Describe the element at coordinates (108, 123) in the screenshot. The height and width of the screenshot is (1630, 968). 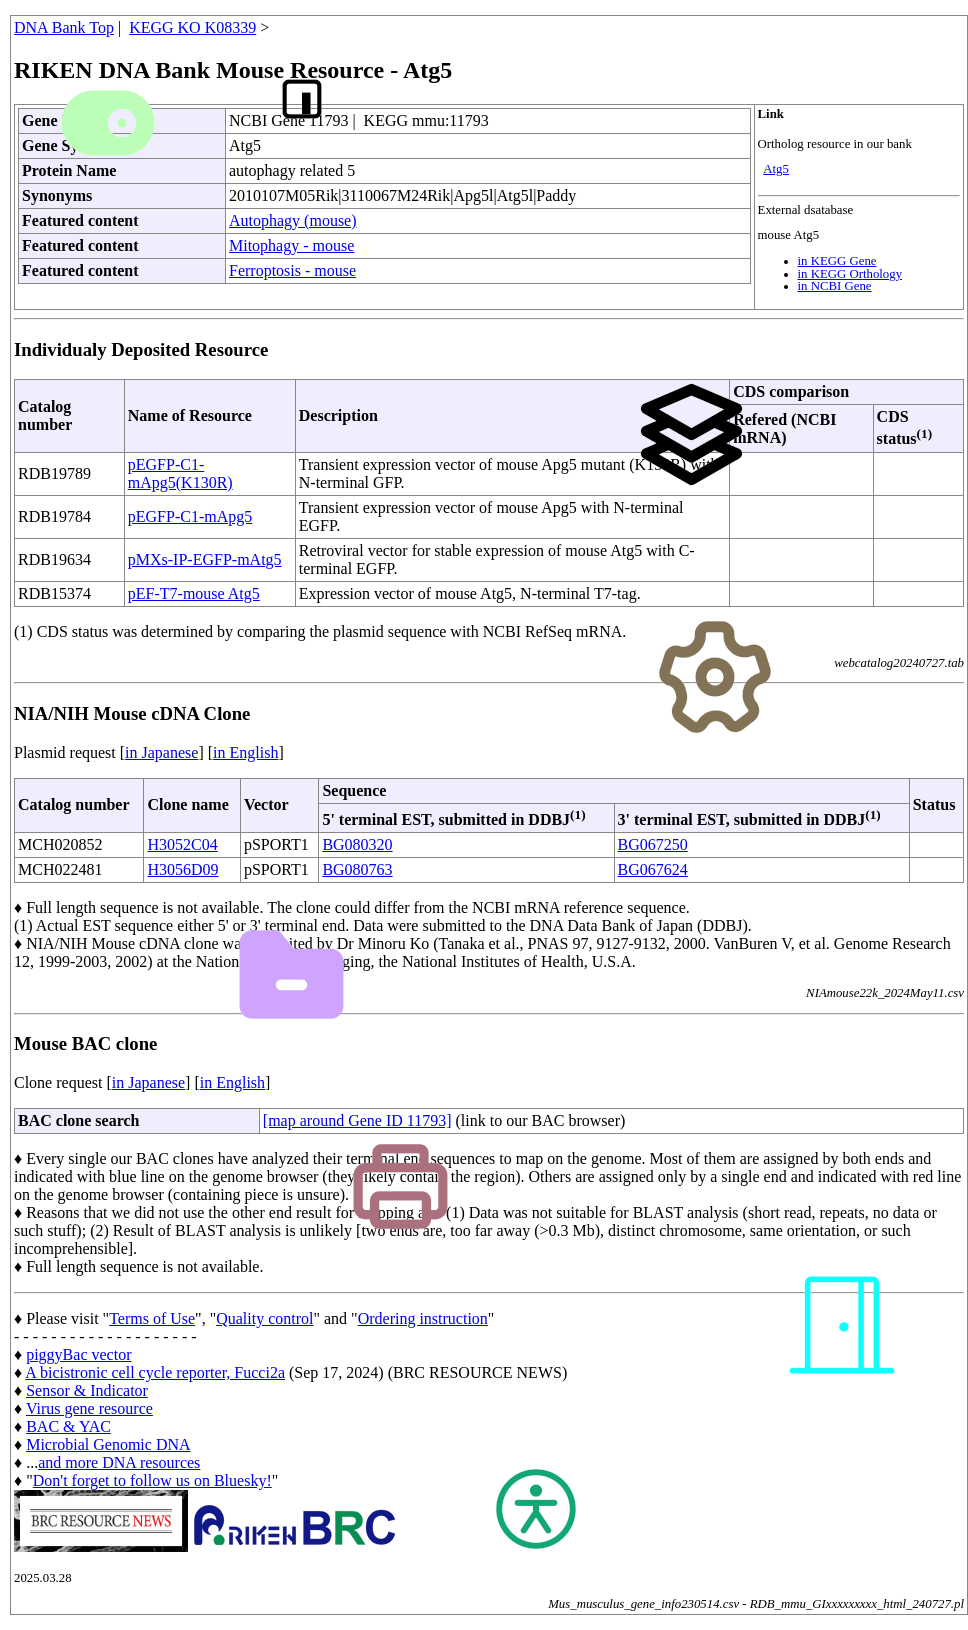
I see `toggle switch in the on/enabled position` at that location.